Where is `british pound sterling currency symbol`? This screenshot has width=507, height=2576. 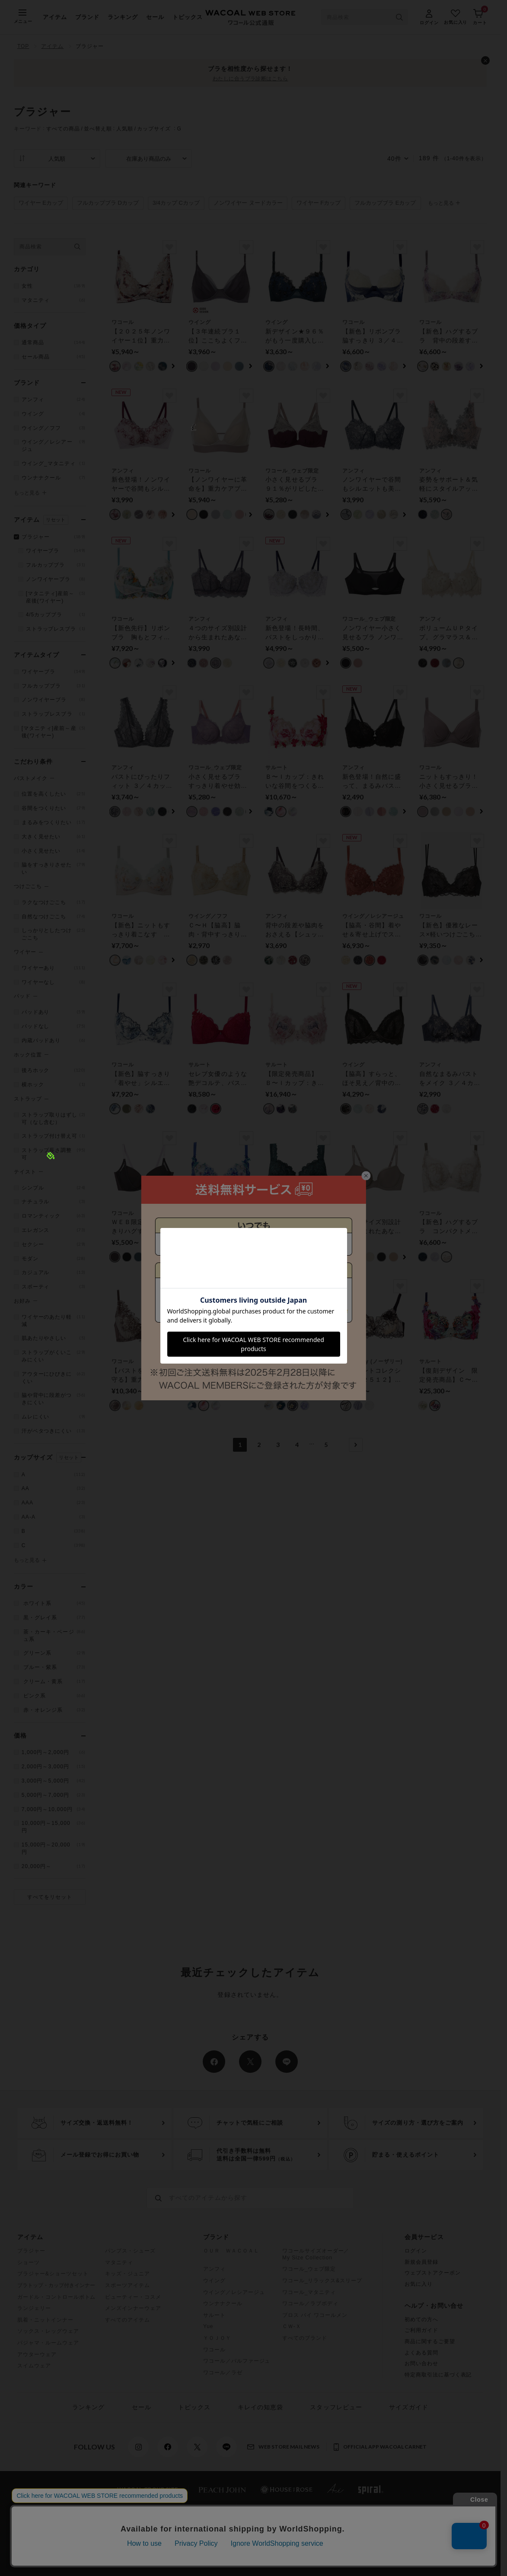
british pound sterling currency symbol is located at coordinates (194, 427).